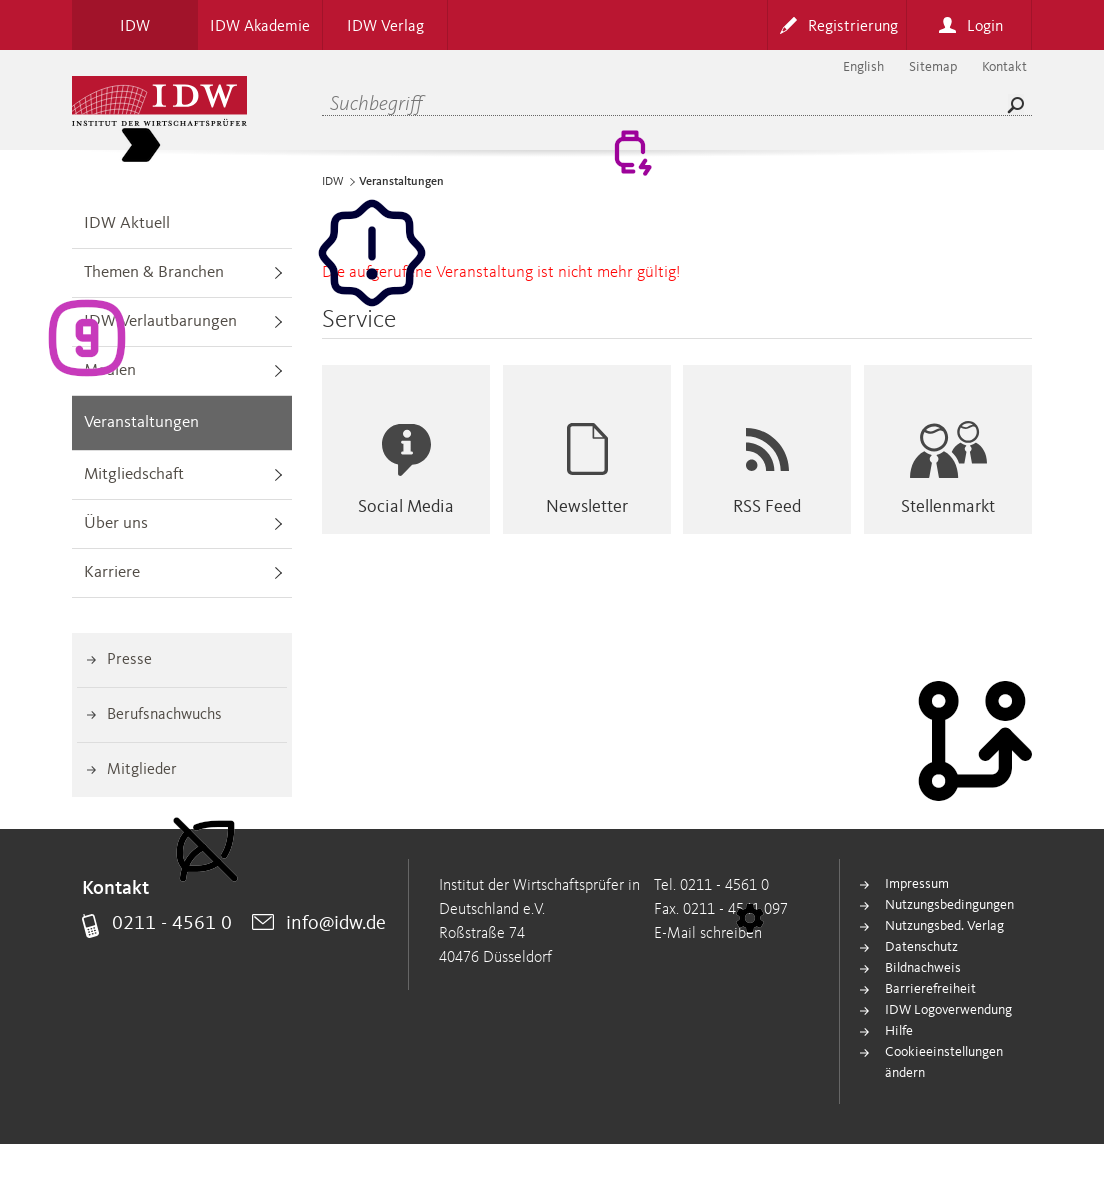  I want to click on smartwatch charging status, so click(630, 152).